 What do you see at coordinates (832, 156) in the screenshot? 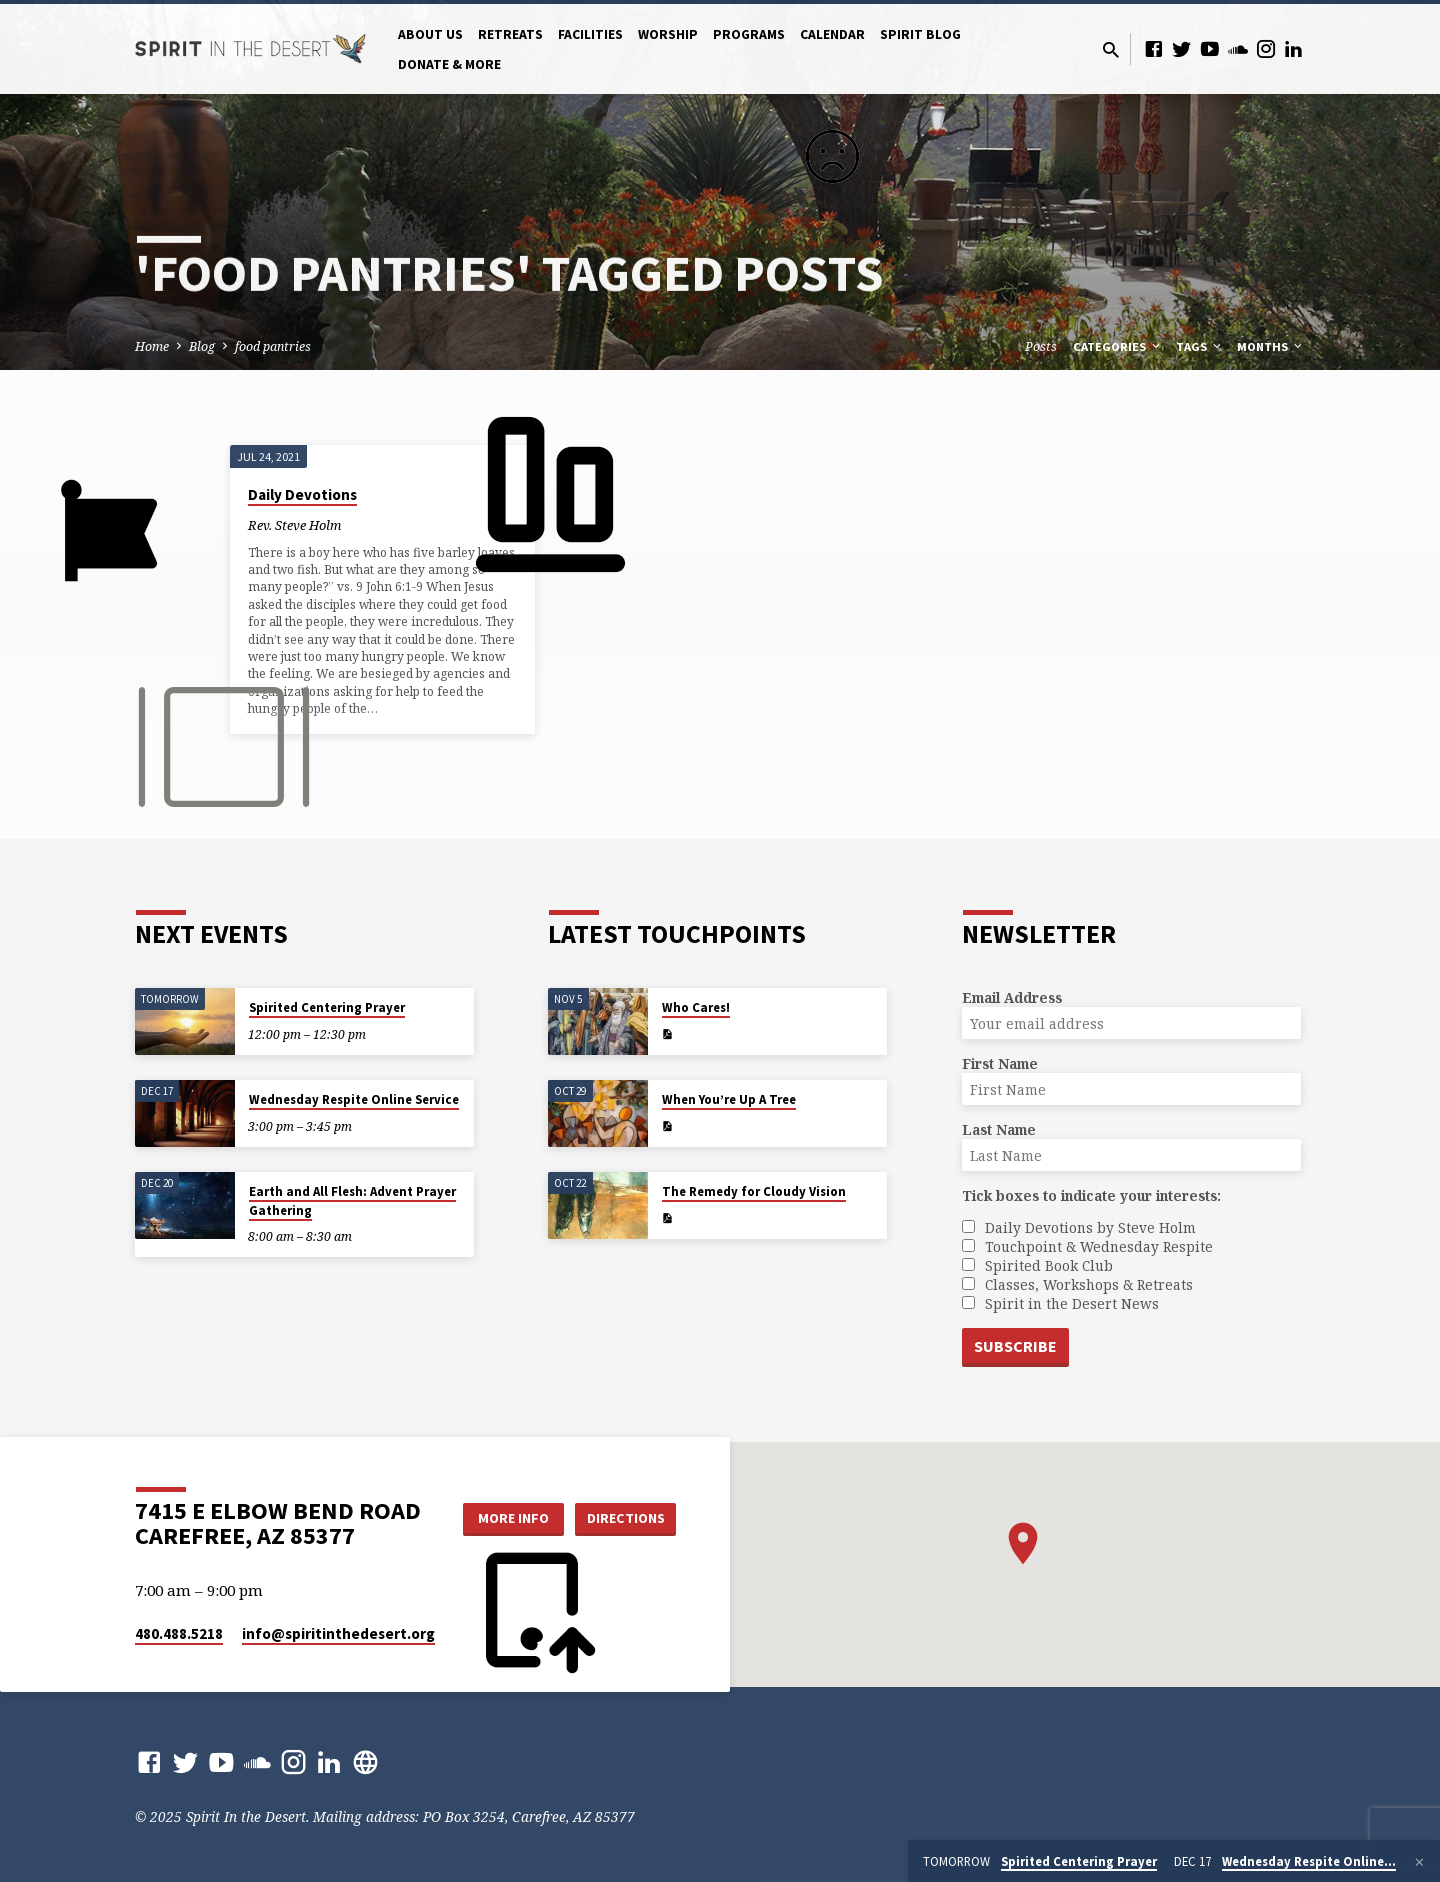
I see `indicate negative feedback or dissatisfaction` at bounding box center [832, 156].